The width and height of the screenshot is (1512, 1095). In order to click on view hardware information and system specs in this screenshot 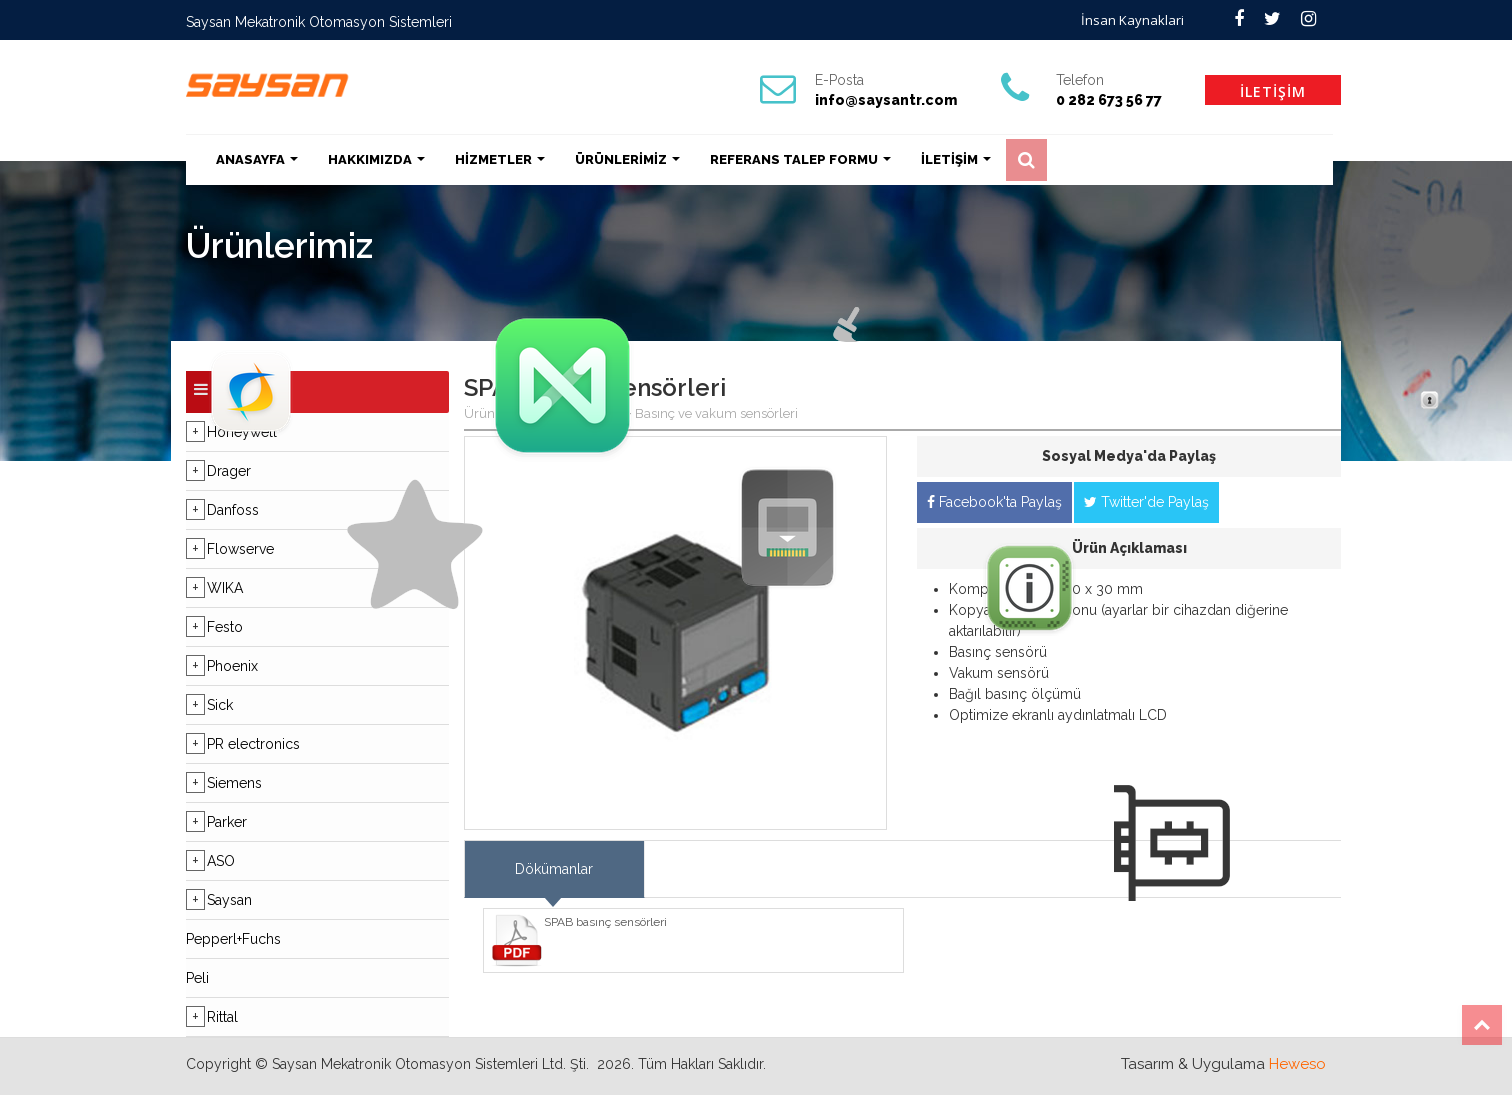, I will do `click(1029, 589)`.